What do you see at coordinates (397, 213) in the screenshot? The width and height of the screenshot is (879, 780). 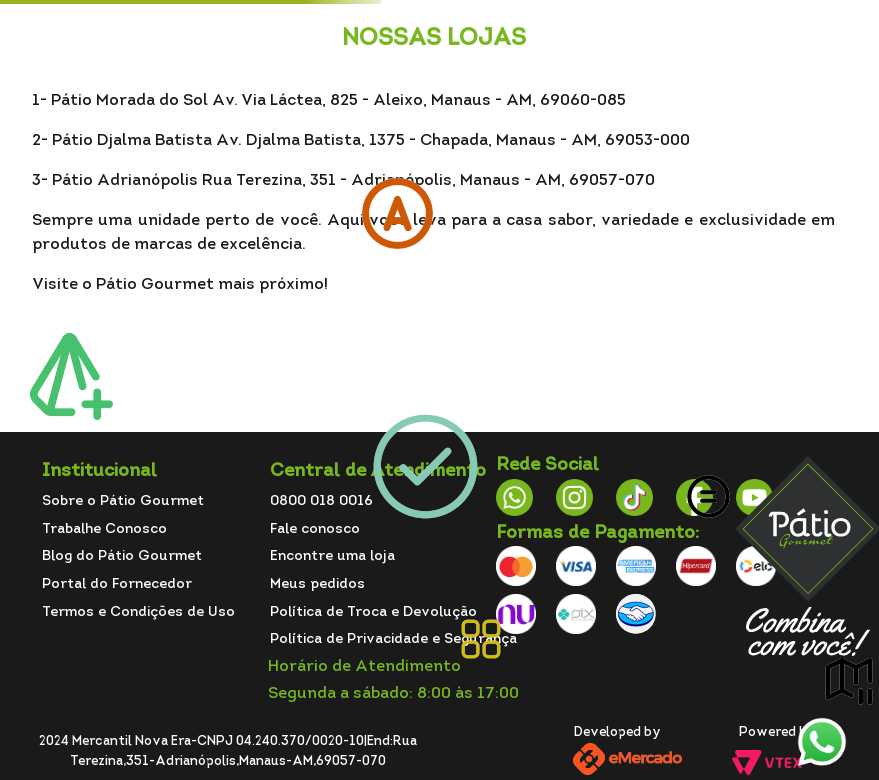 I see `xbox controller A button indicator` at bounding box center [397, 213].